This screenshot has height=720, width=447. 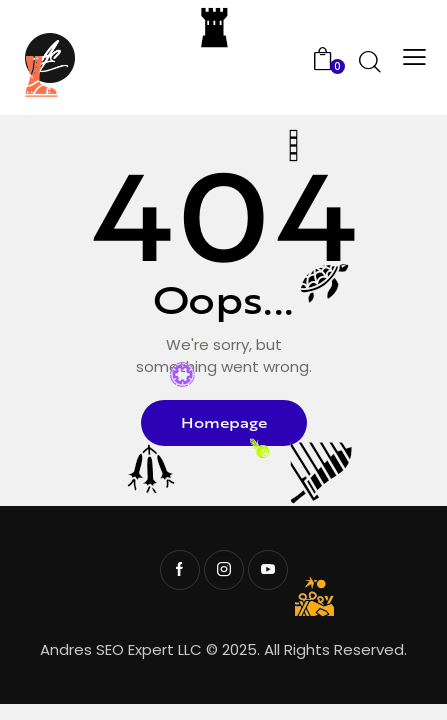 What do you see at coordinates (259, 448) in the screenshot?
I see `indicates a status effect like curse or blindness in a game` at bounding box center [259, 448].